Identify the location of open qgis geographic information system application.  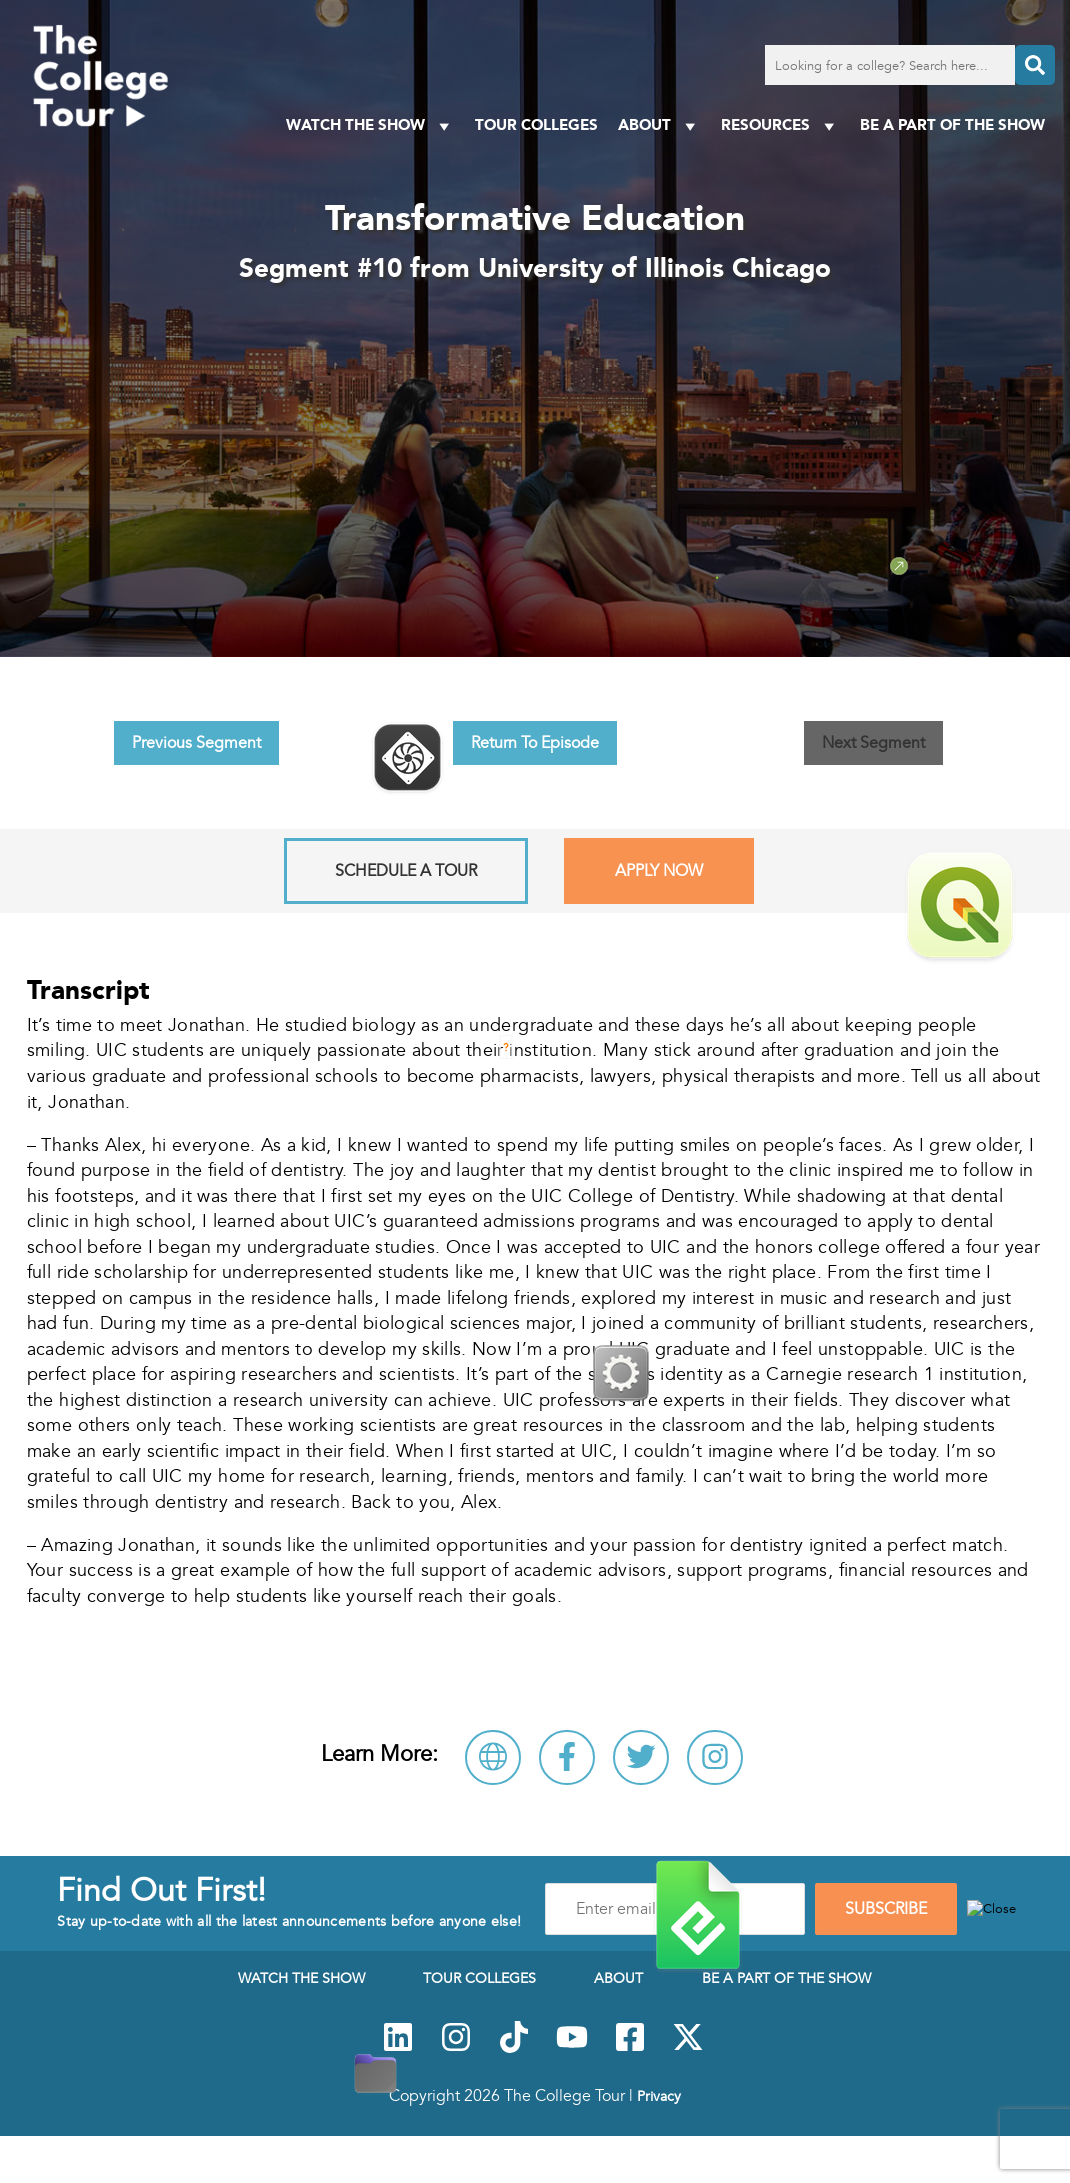
(960, 905).